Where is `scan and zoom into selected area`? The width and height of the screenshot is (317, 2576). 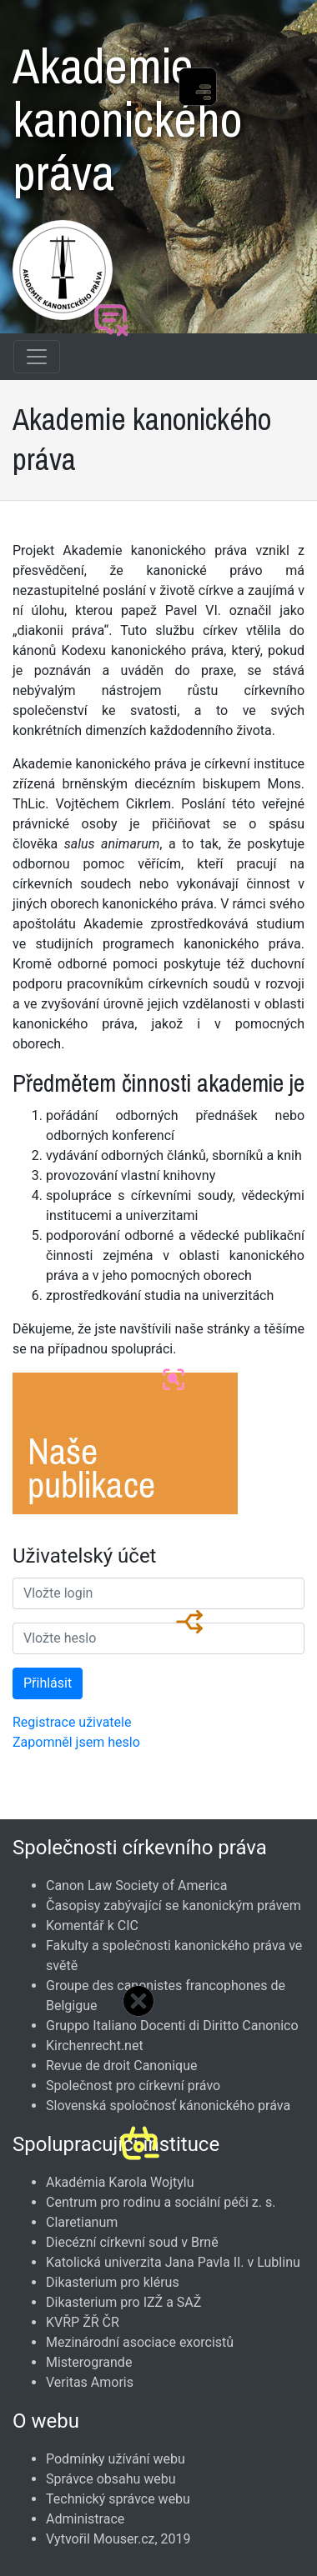
scan and zoom into selected area is located at coordinates (174, 1379).